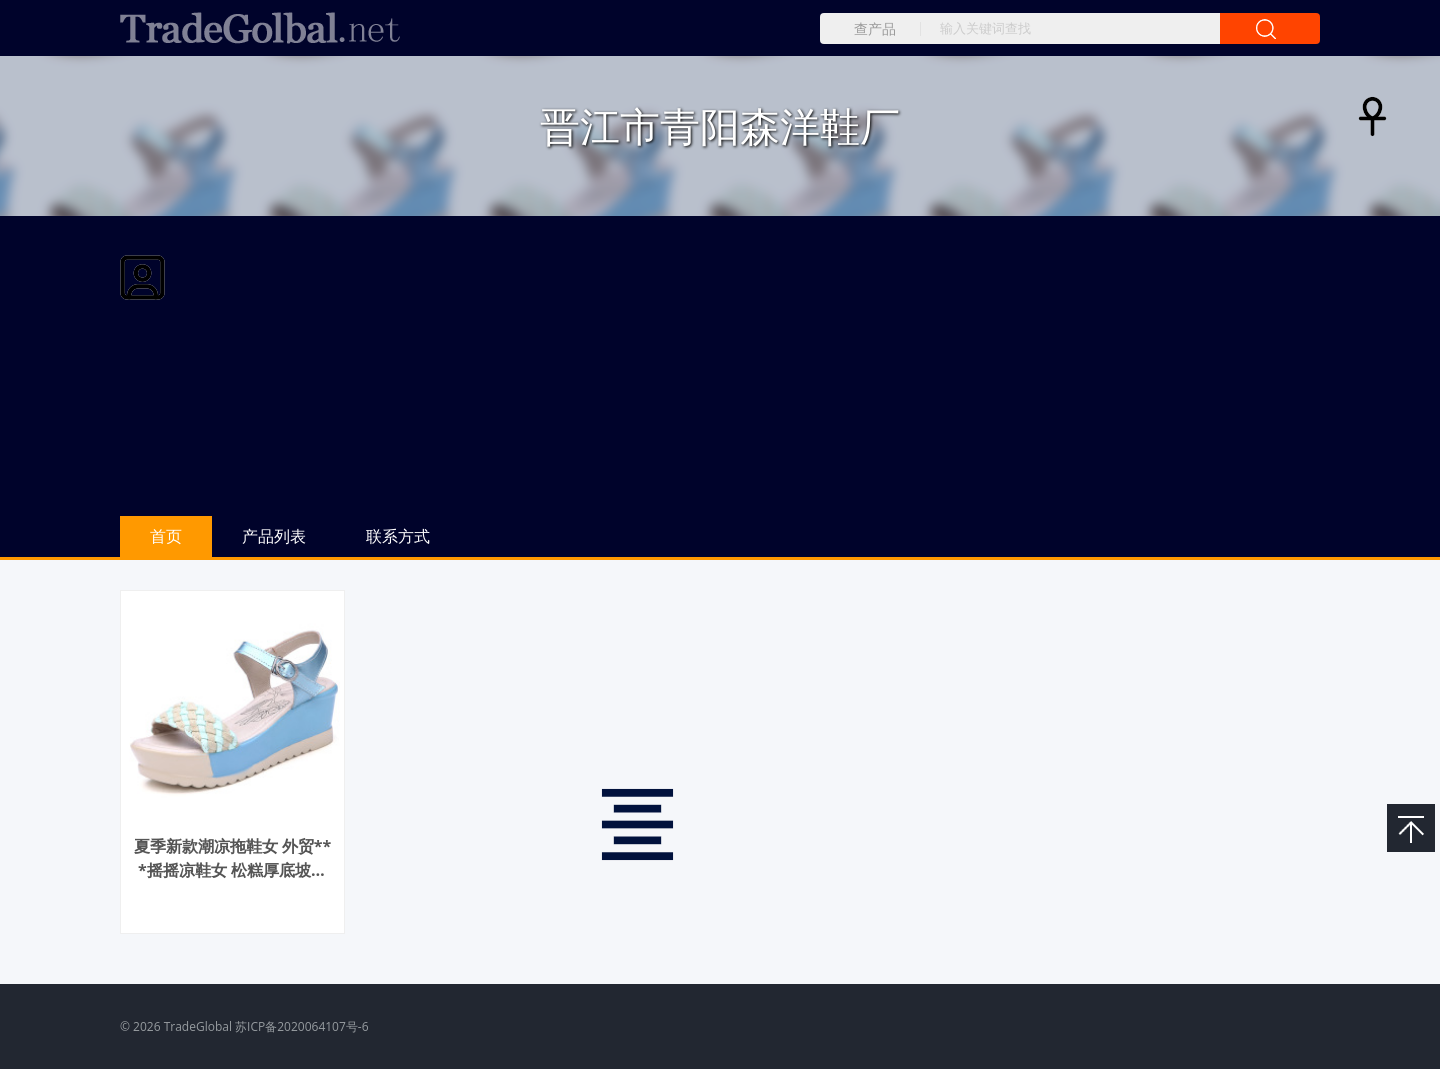 Image resolution: width=1440 pixels, height=1069 pixels. What do you see at coordinates (1372, 116) in the screenshot?
I see `symbol representing life or immortality` at bounding box center [1372, 116].